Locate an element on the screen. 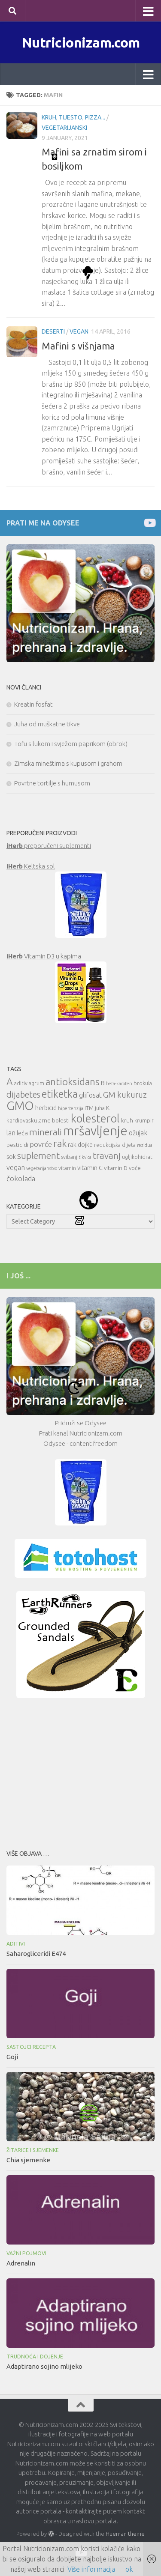 This screenshot has width=161, height=2576. open linktree profile is located at coordinates (55, 157).